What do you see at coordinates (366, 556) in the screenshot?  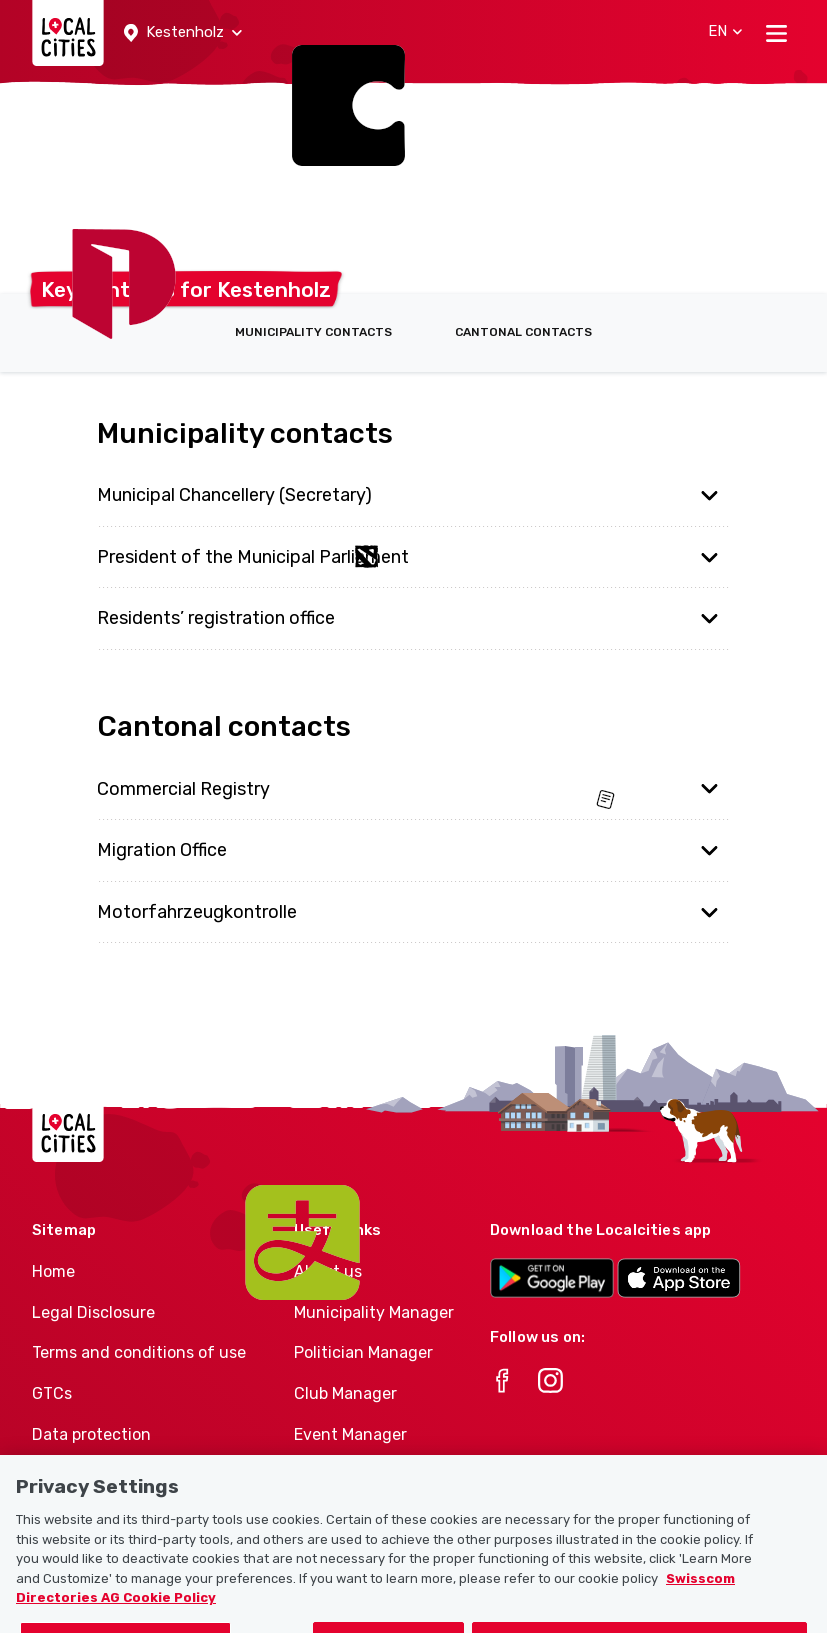 I see `launch Dota 2 game` at bounding box center [366, 556].